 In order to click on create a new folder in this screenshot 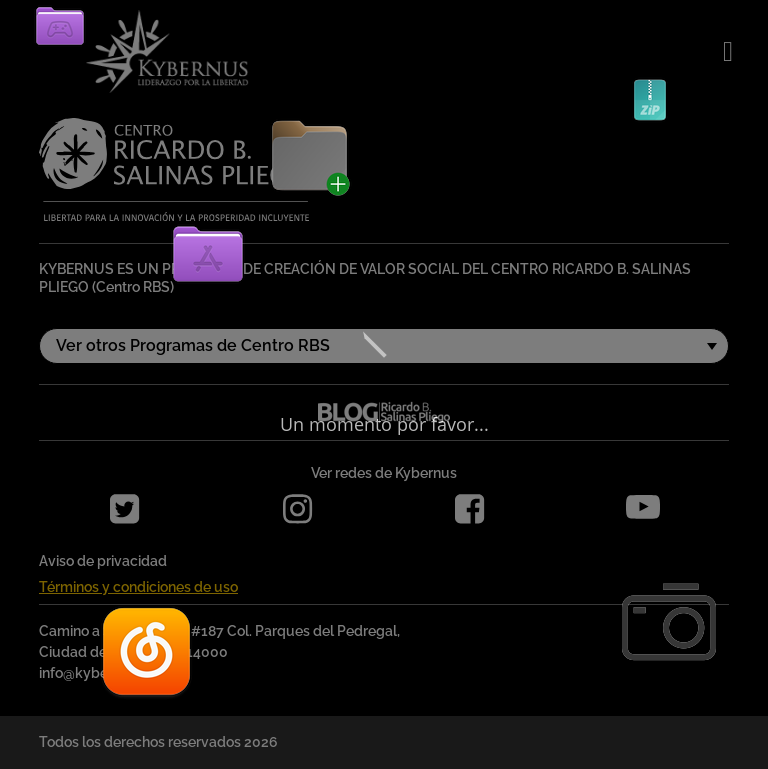, I will do `click(309, 155)`.